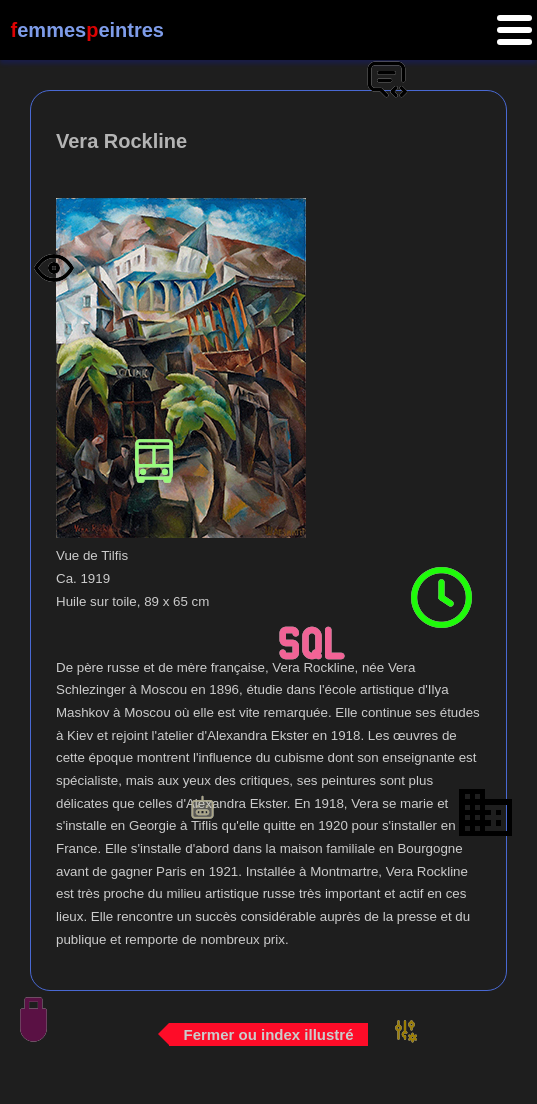 The width and height of the screenshot is (537, 1104). Describe the element at coordinates (154, 461) in the screenshot. I see `view bus routes or schedules` at that location.